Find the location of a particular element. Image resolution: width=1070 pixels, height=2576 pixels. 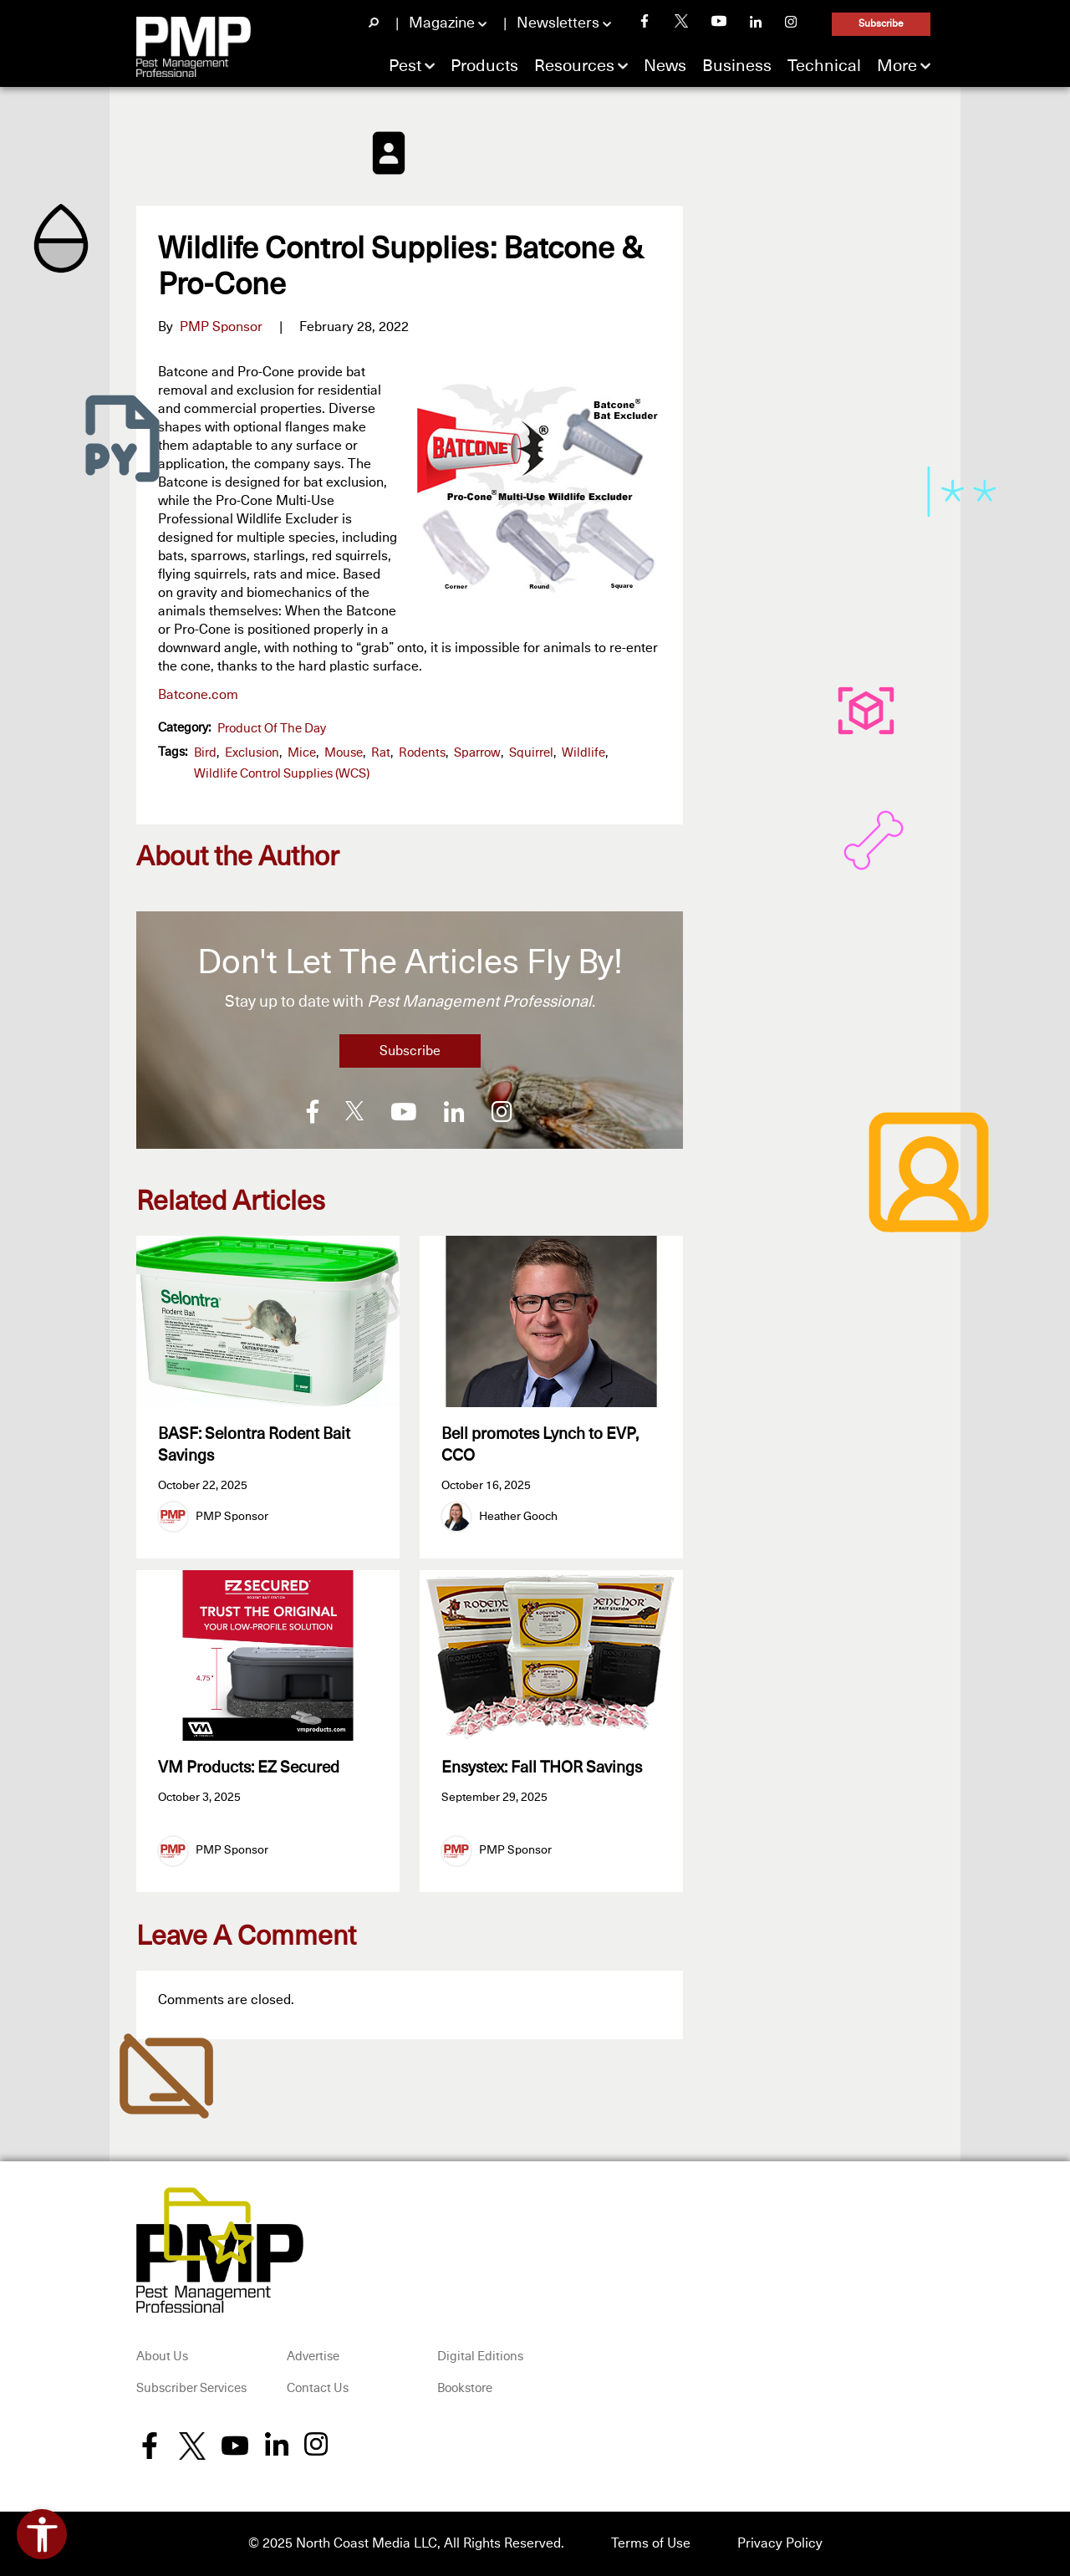

adjust humidity or moisture level is located at coordinates (61, 241).